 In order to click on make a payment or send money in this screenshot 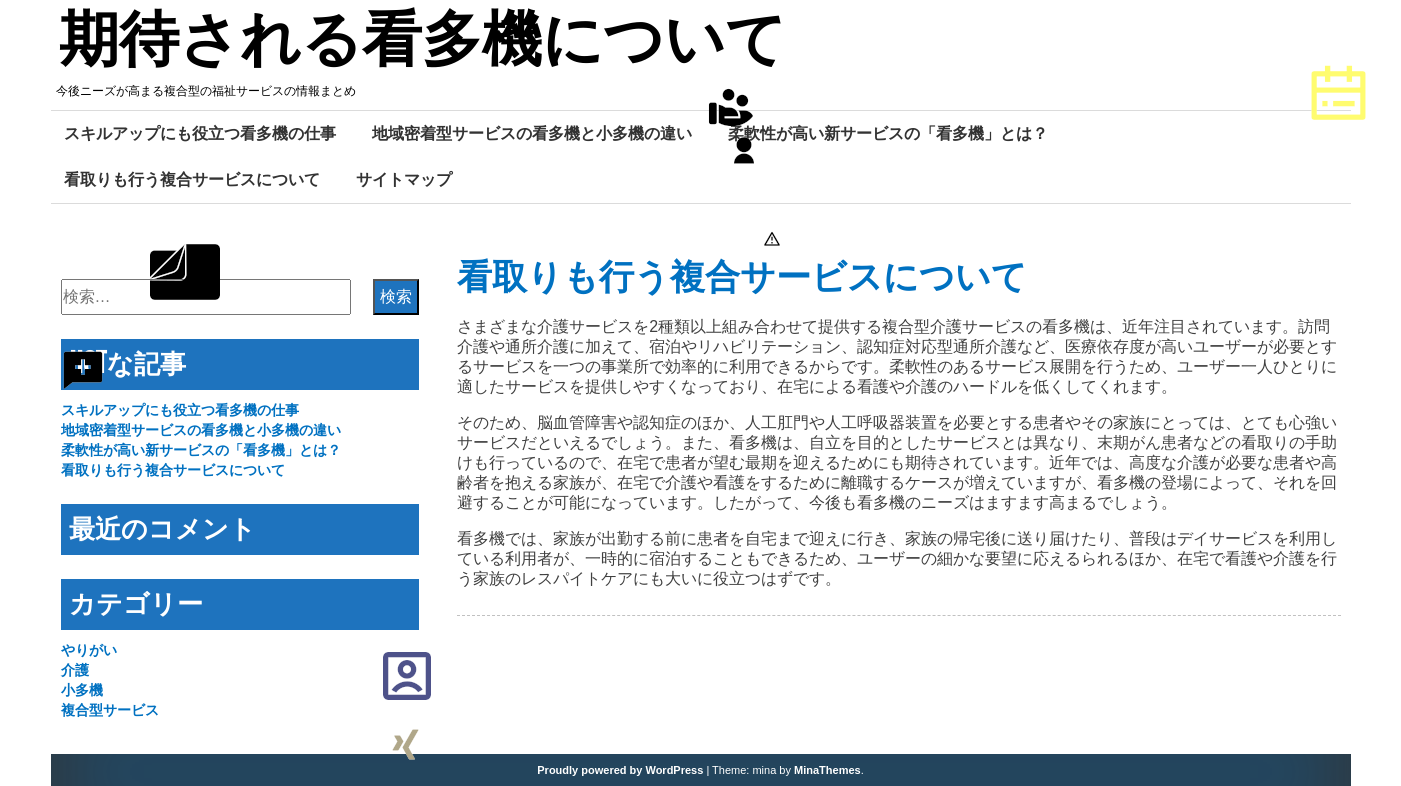, I will do `click(730, 108)`.